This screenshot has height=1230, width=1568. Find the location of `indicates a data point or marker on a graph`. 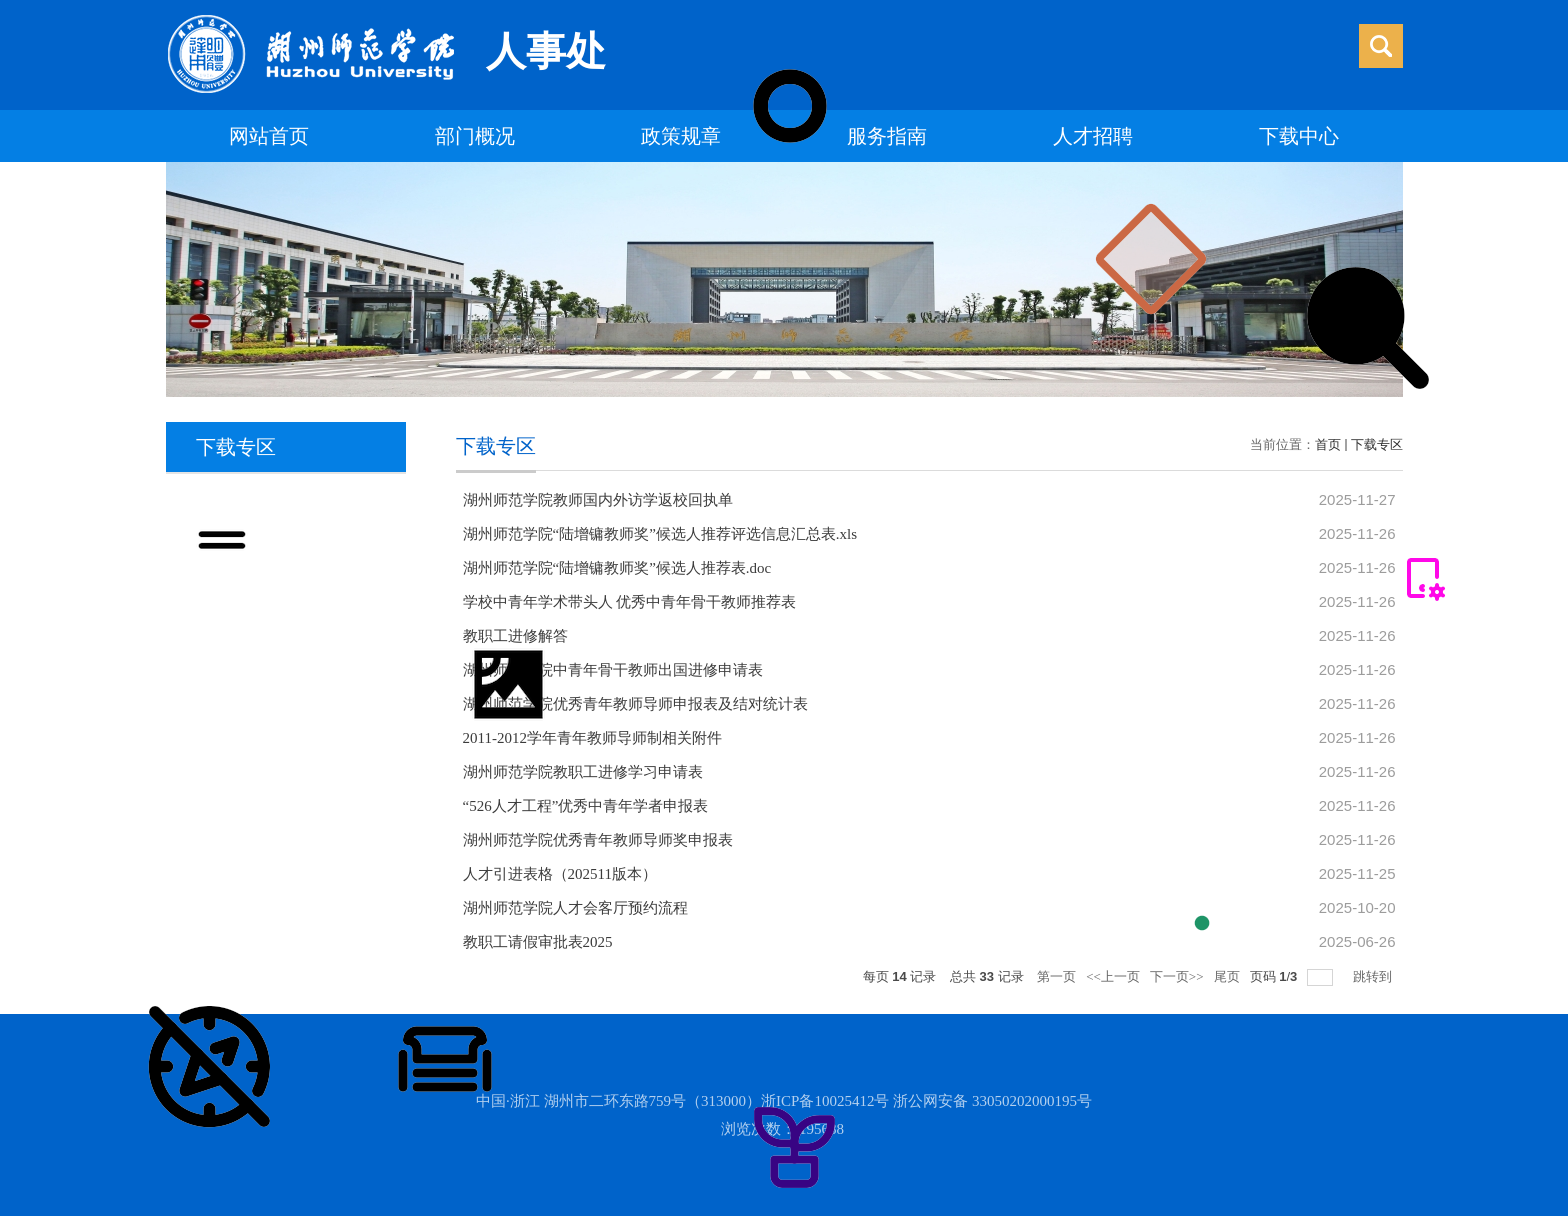

indicates a data point or marker on a graph is located at coordinates (790, 106).